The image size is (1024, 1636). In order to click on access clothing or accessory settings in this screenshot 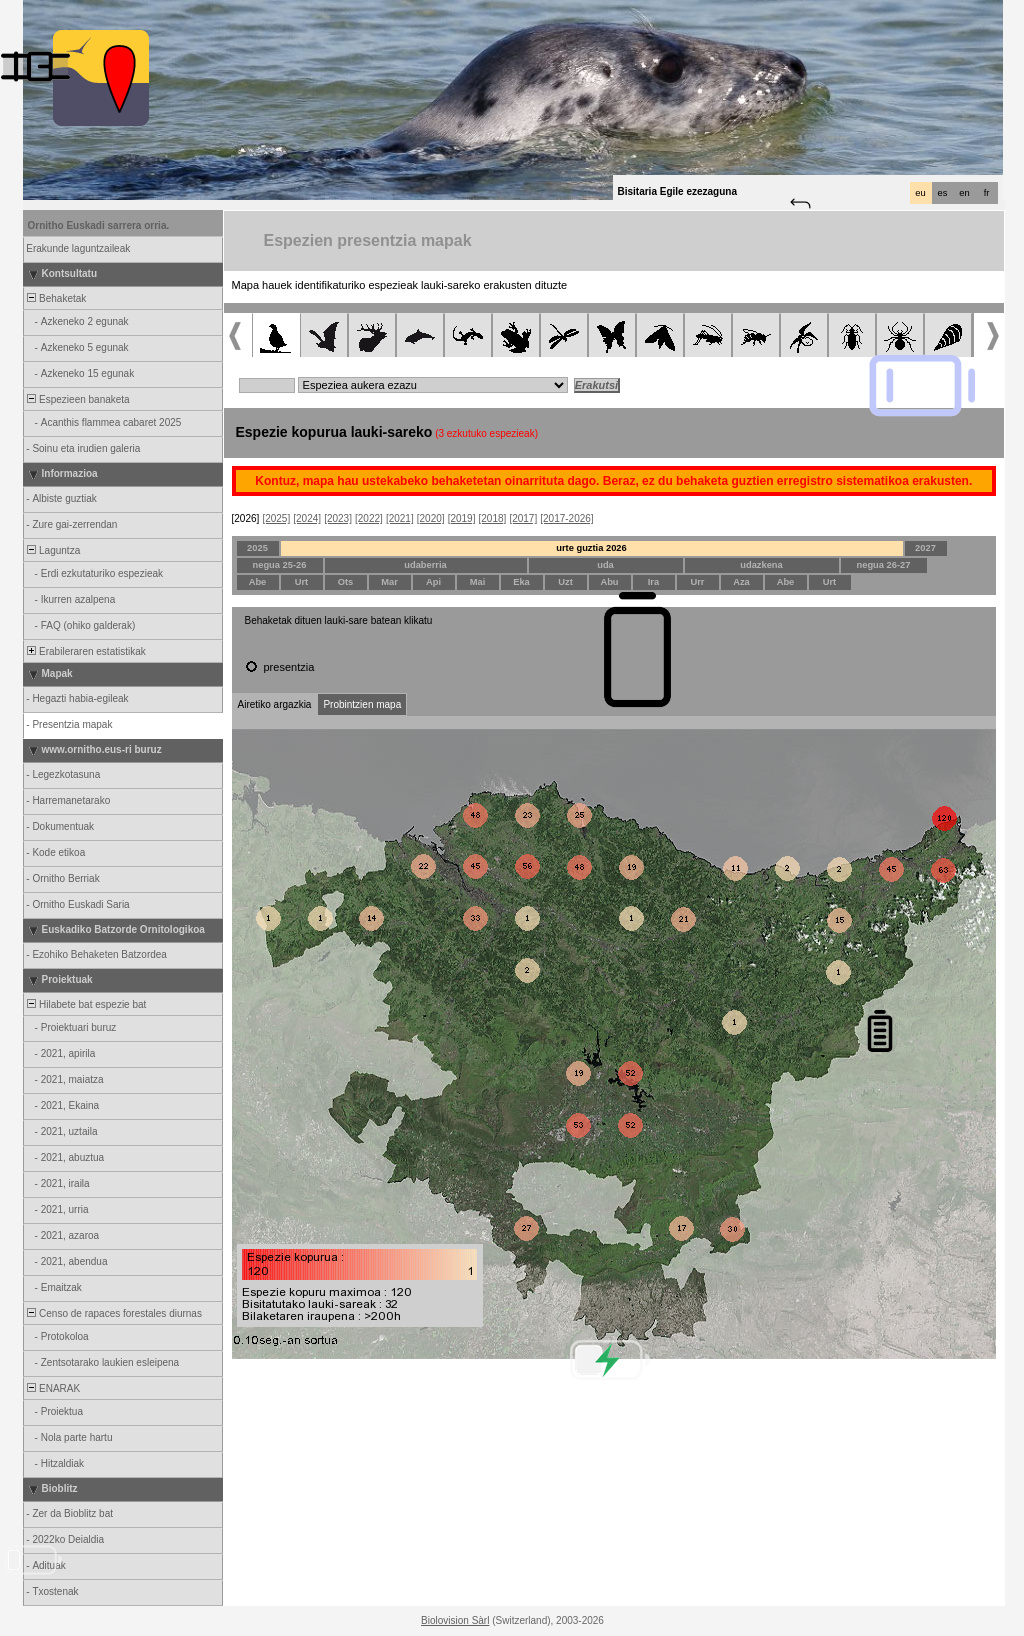, I will do `click(35, 66)`.